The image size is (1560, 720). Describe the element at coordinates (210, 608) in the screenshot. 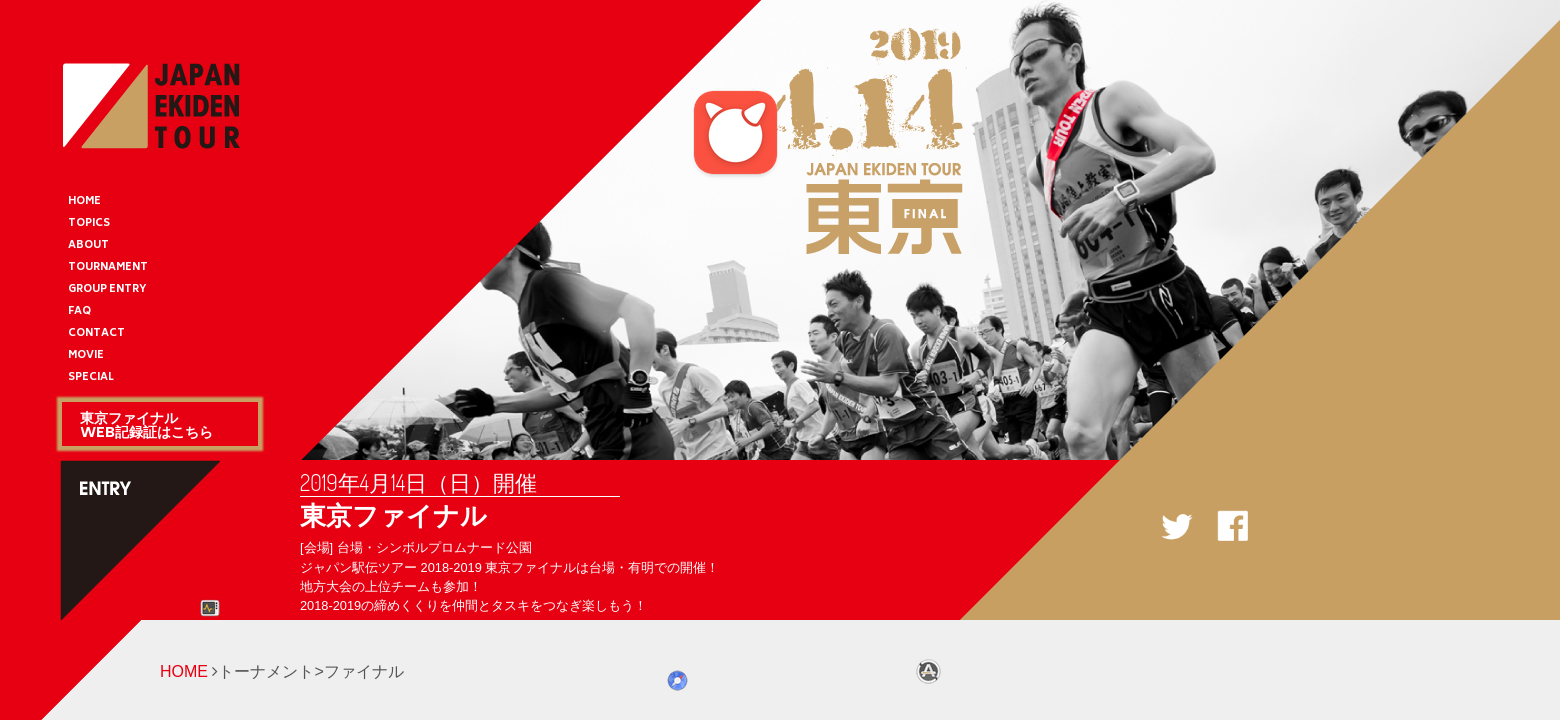

I see `open system monitor to view CPU and memory usage` at that location.